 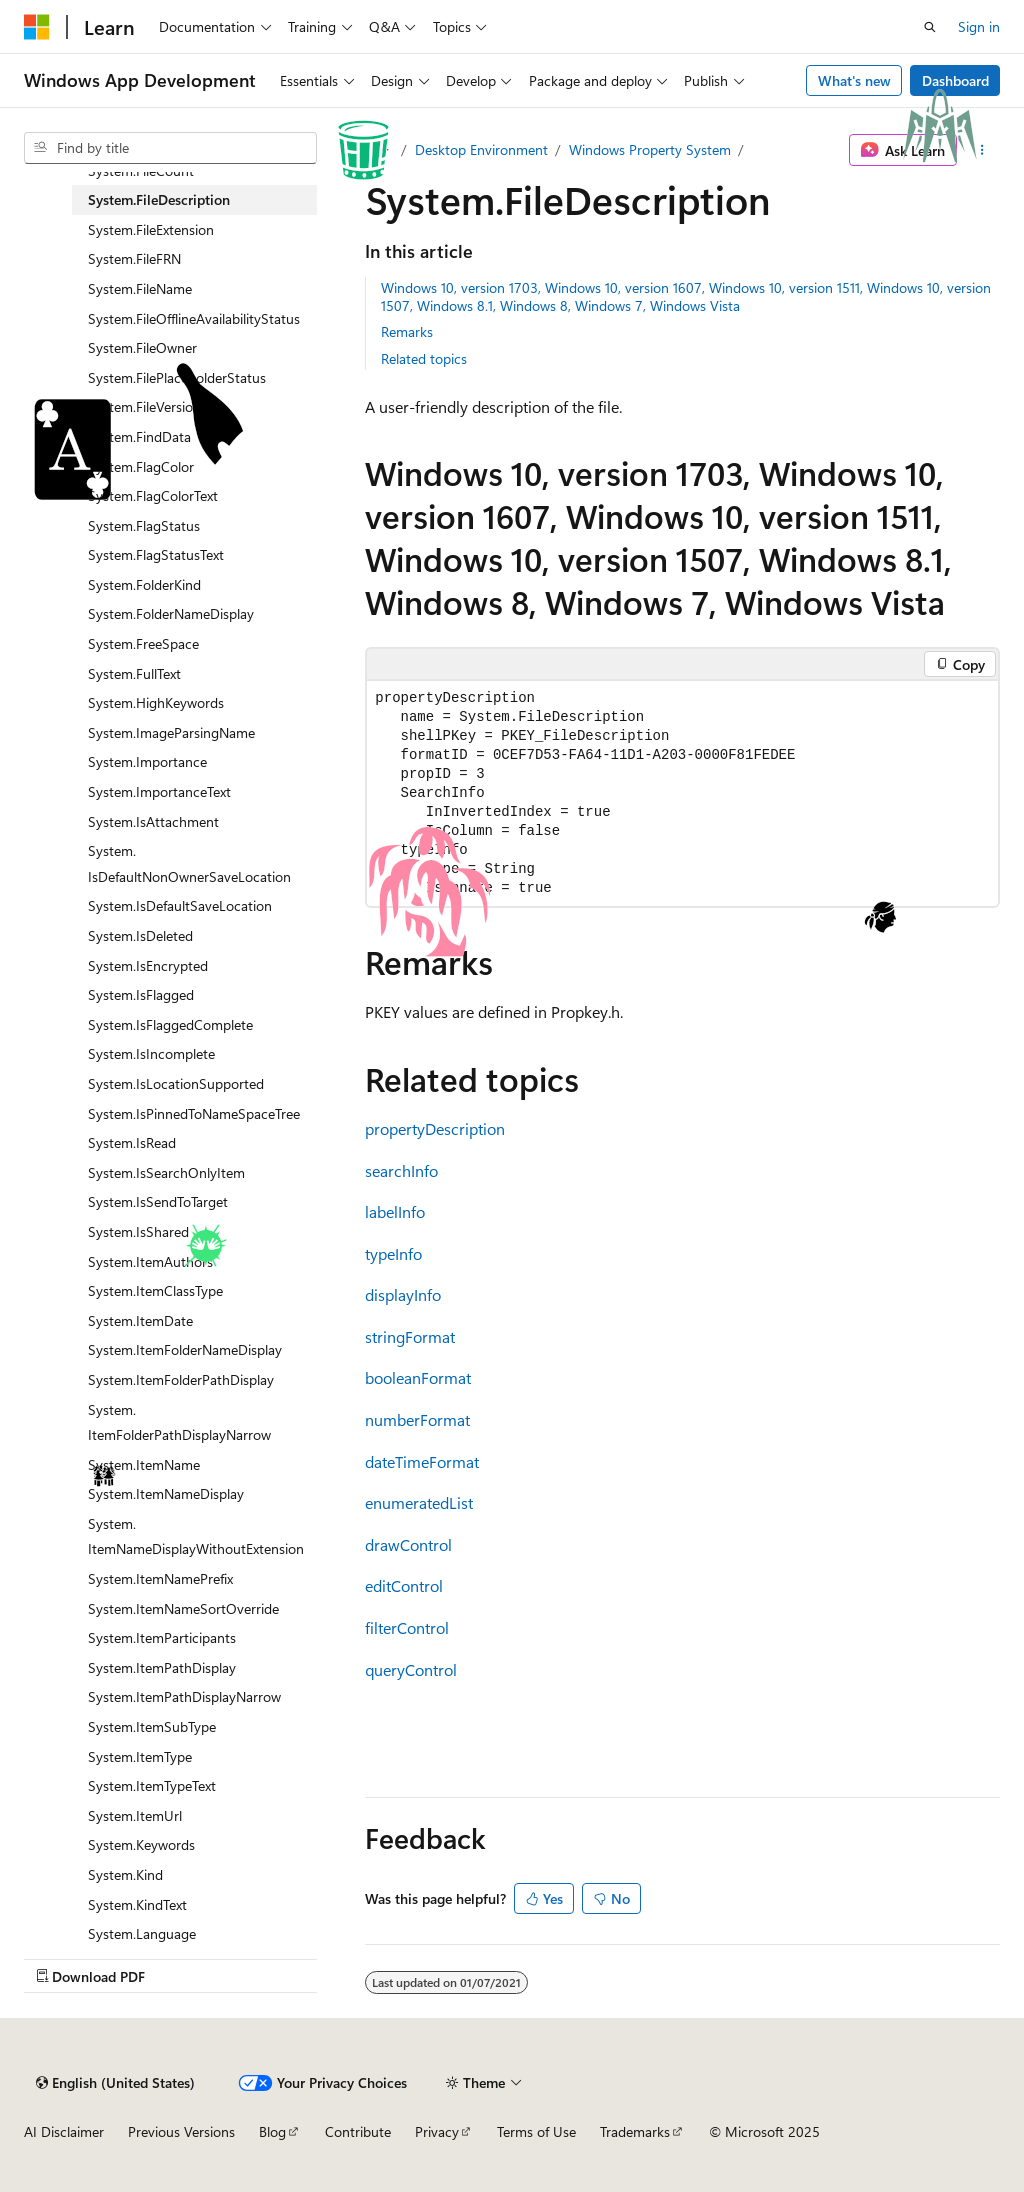 I want to click on indicates a full inventory or storage container, so click(x=363, y=140).